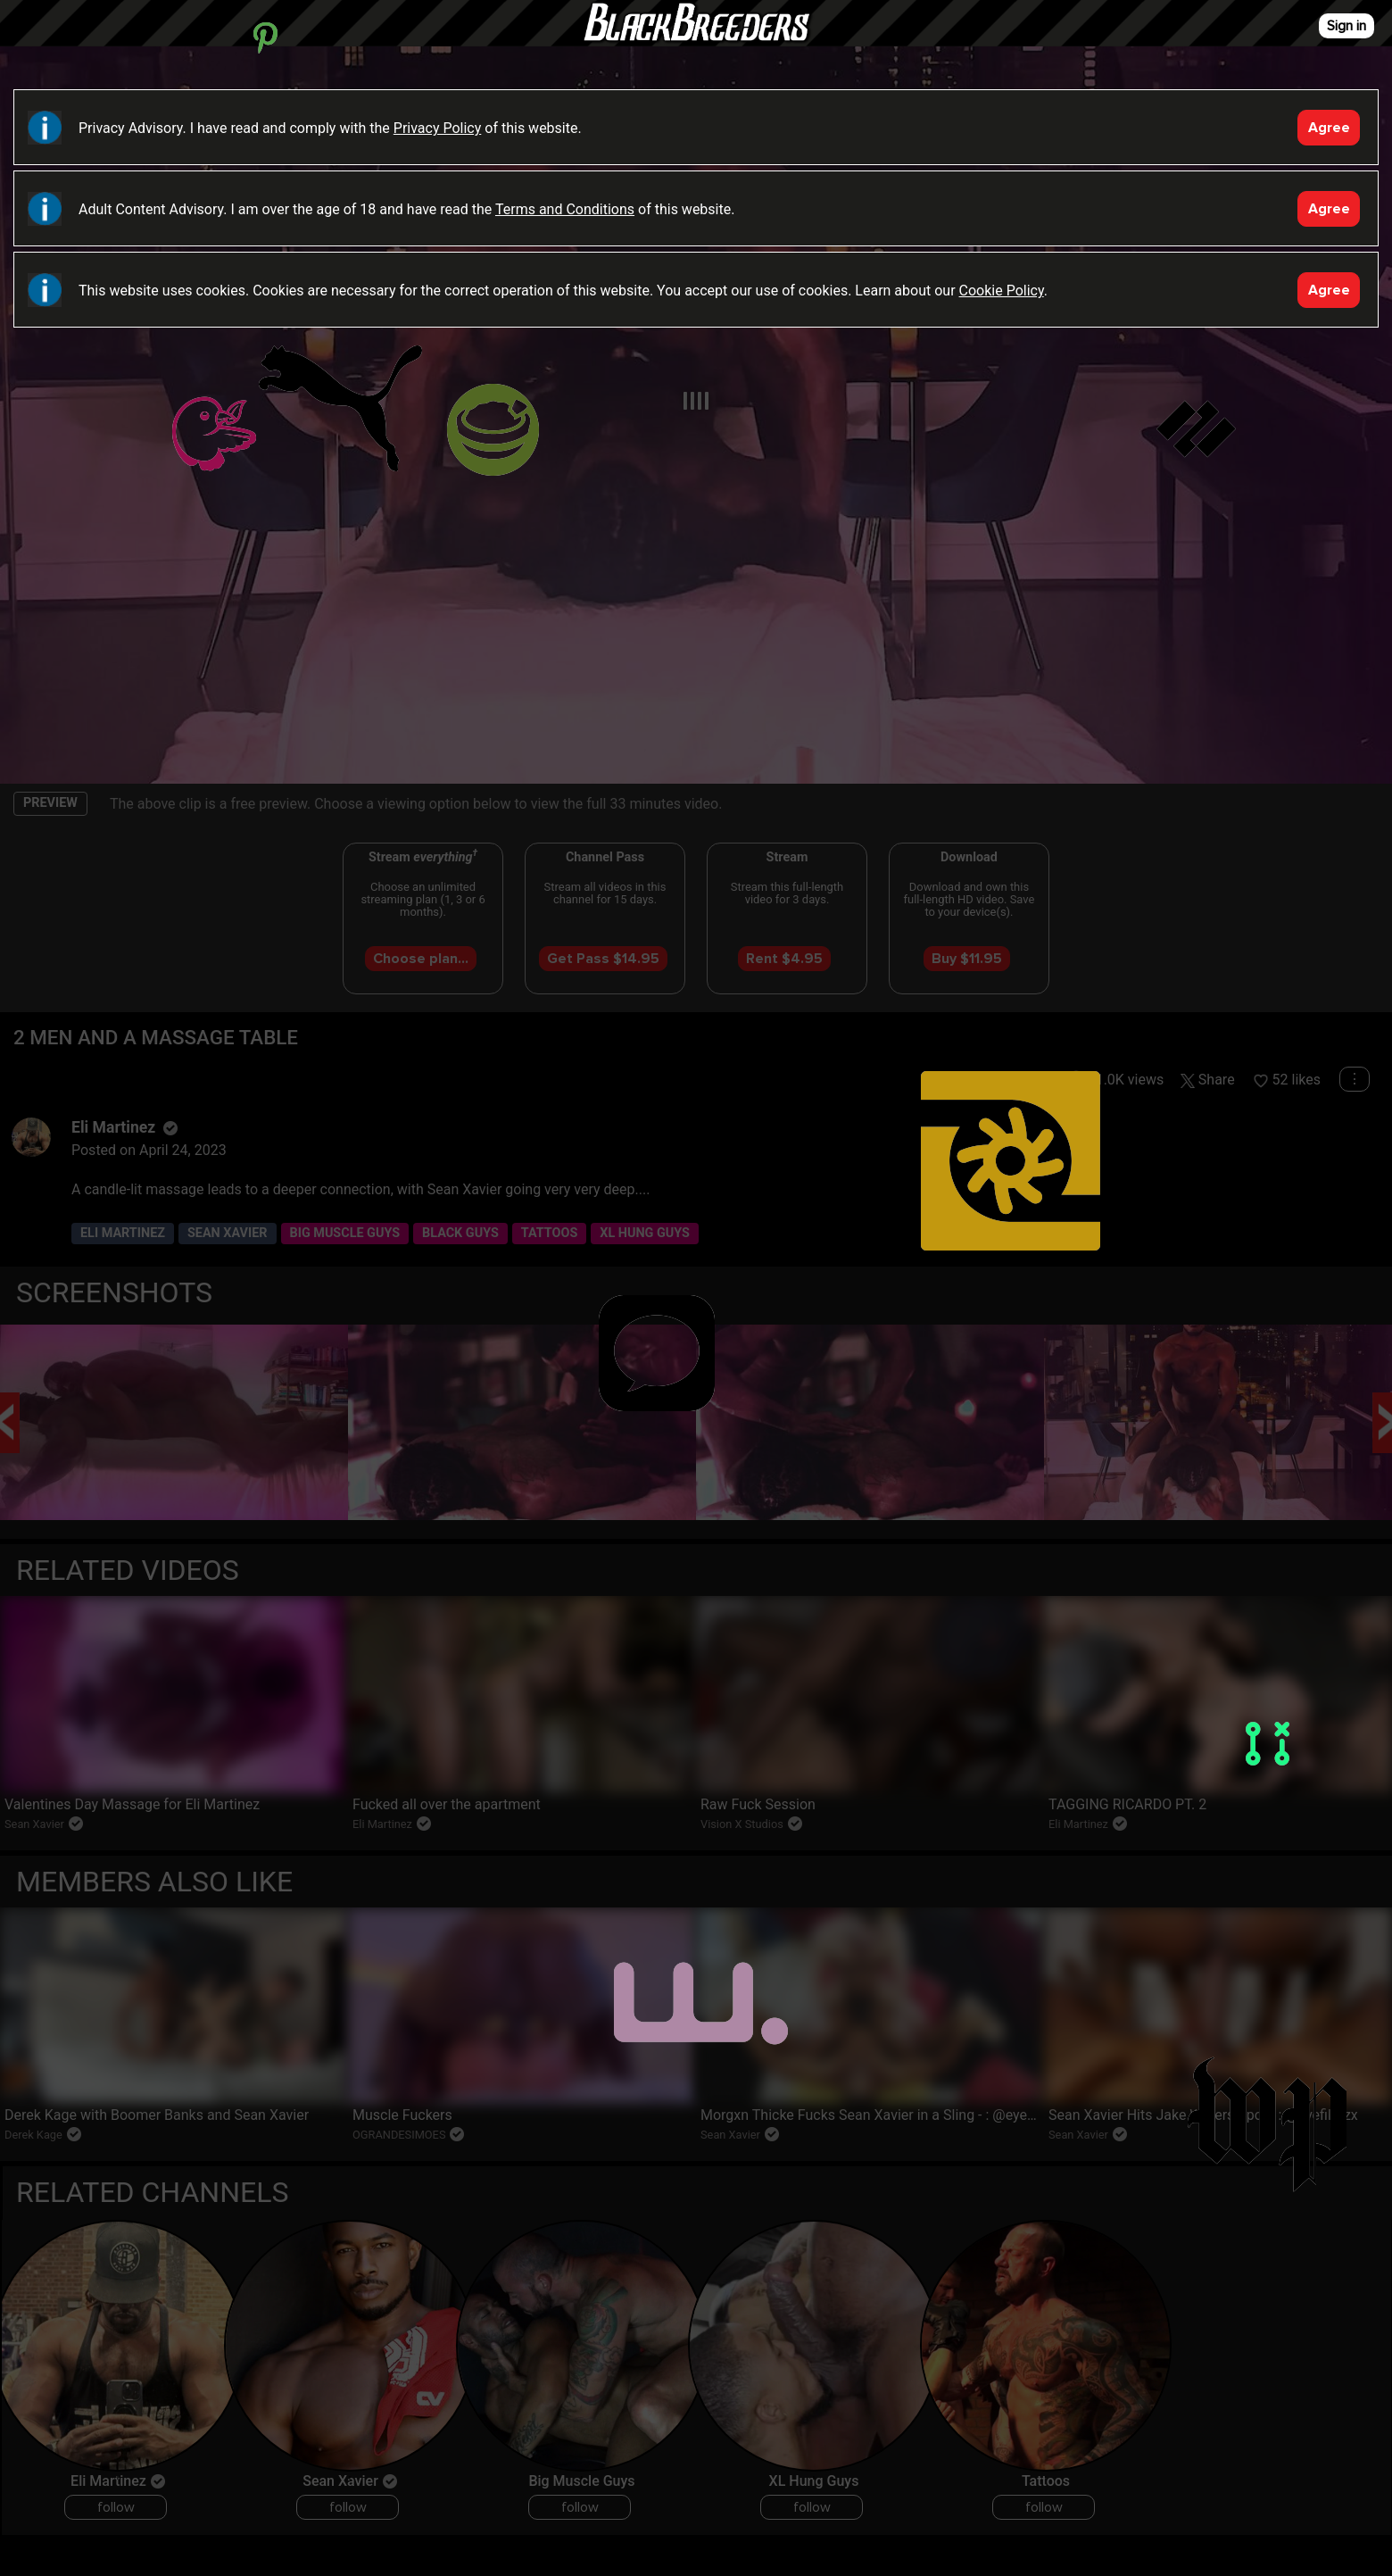  What do you see at coordinates (214, 434) in the screenshot?
I see `bower package manager logo` at bounding box center [214, 434].